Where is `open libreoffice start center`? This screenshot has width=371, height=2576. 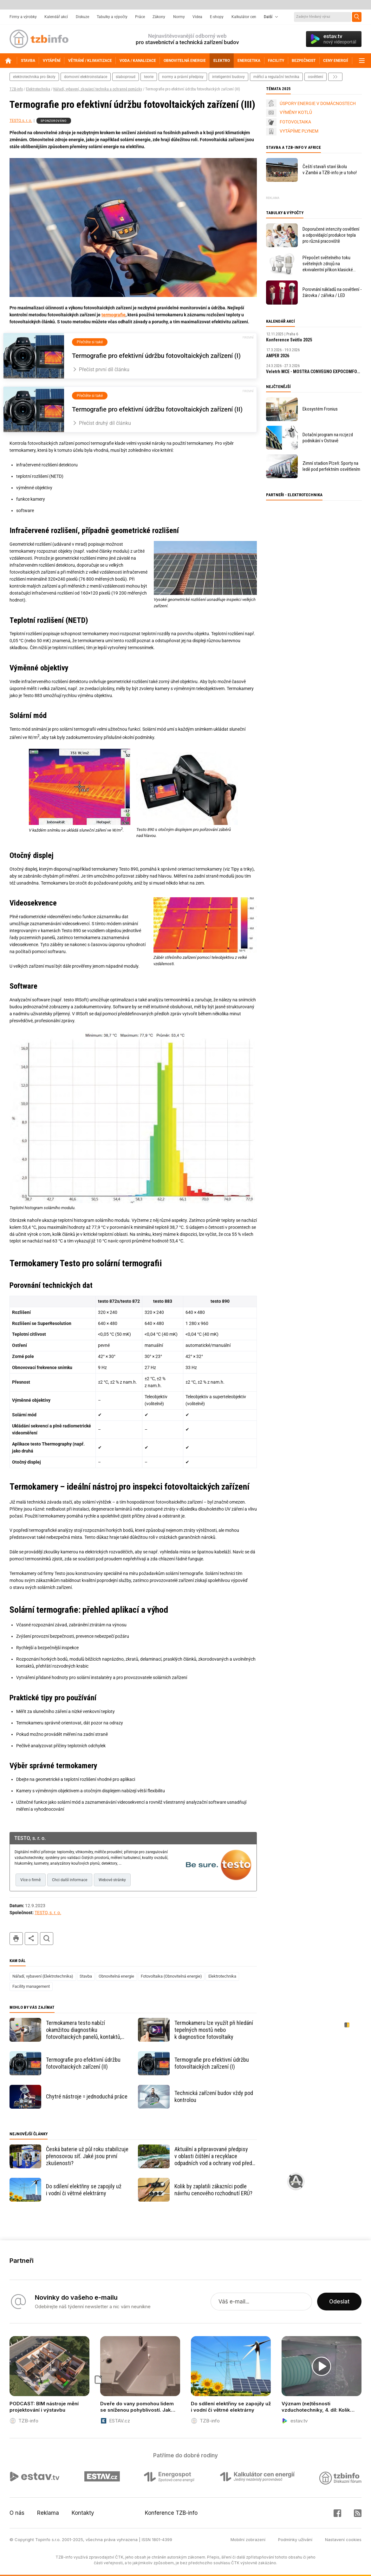
open libreoffice start center is located at coordinates (98, 2380).